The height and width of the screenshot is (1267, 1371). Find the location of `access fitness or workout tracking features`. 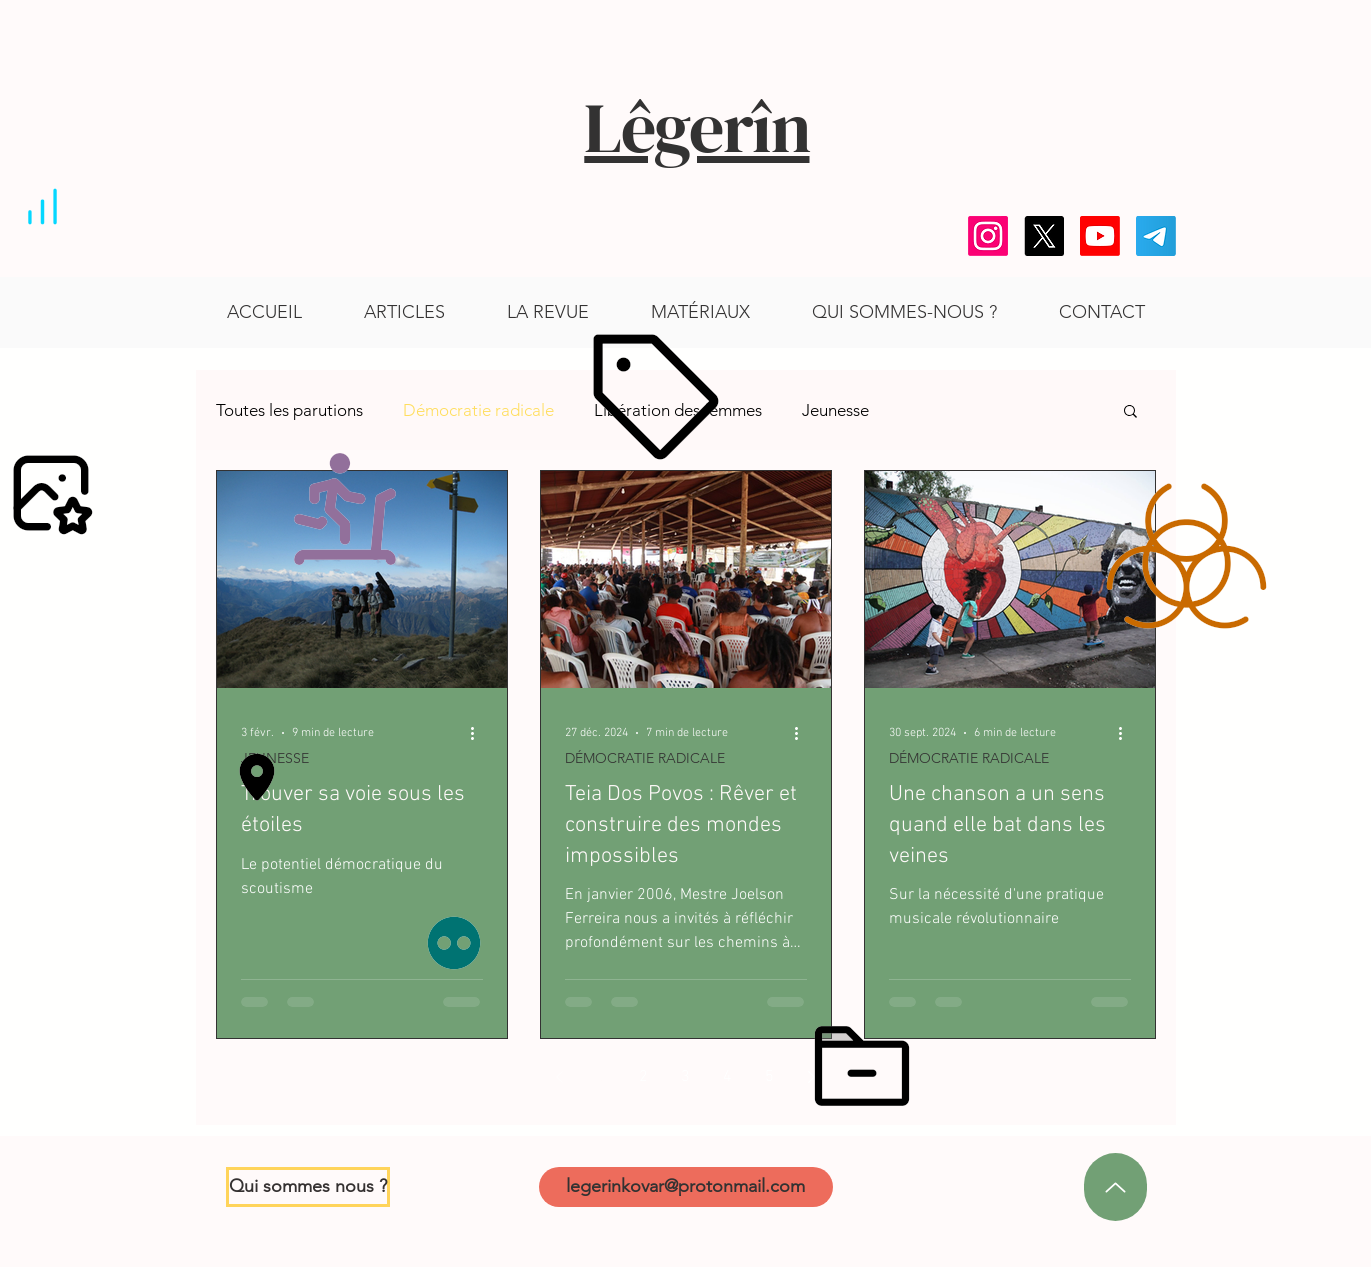

access fitness or workout tracking features is located at coordinates (345, 509).